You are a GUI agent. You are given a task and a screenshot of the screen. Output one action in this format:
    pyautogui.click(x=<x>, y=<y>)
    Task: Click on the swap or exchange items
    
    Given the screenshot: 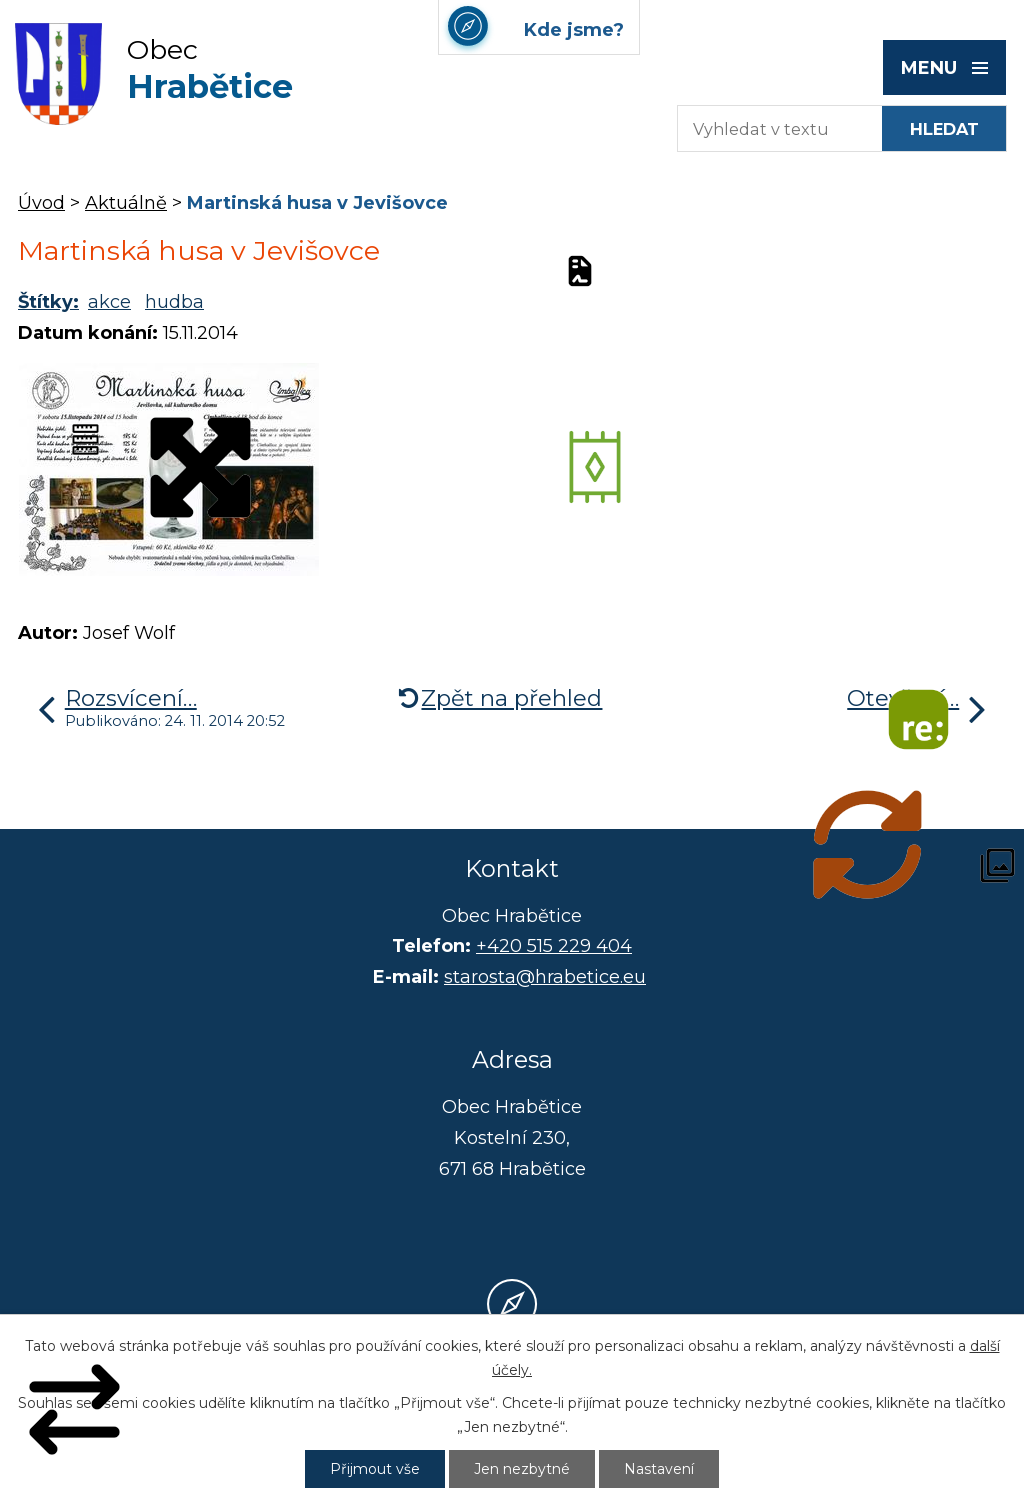 What is the action you would take?
    pyautogui.click(x=74, y=1409)
    